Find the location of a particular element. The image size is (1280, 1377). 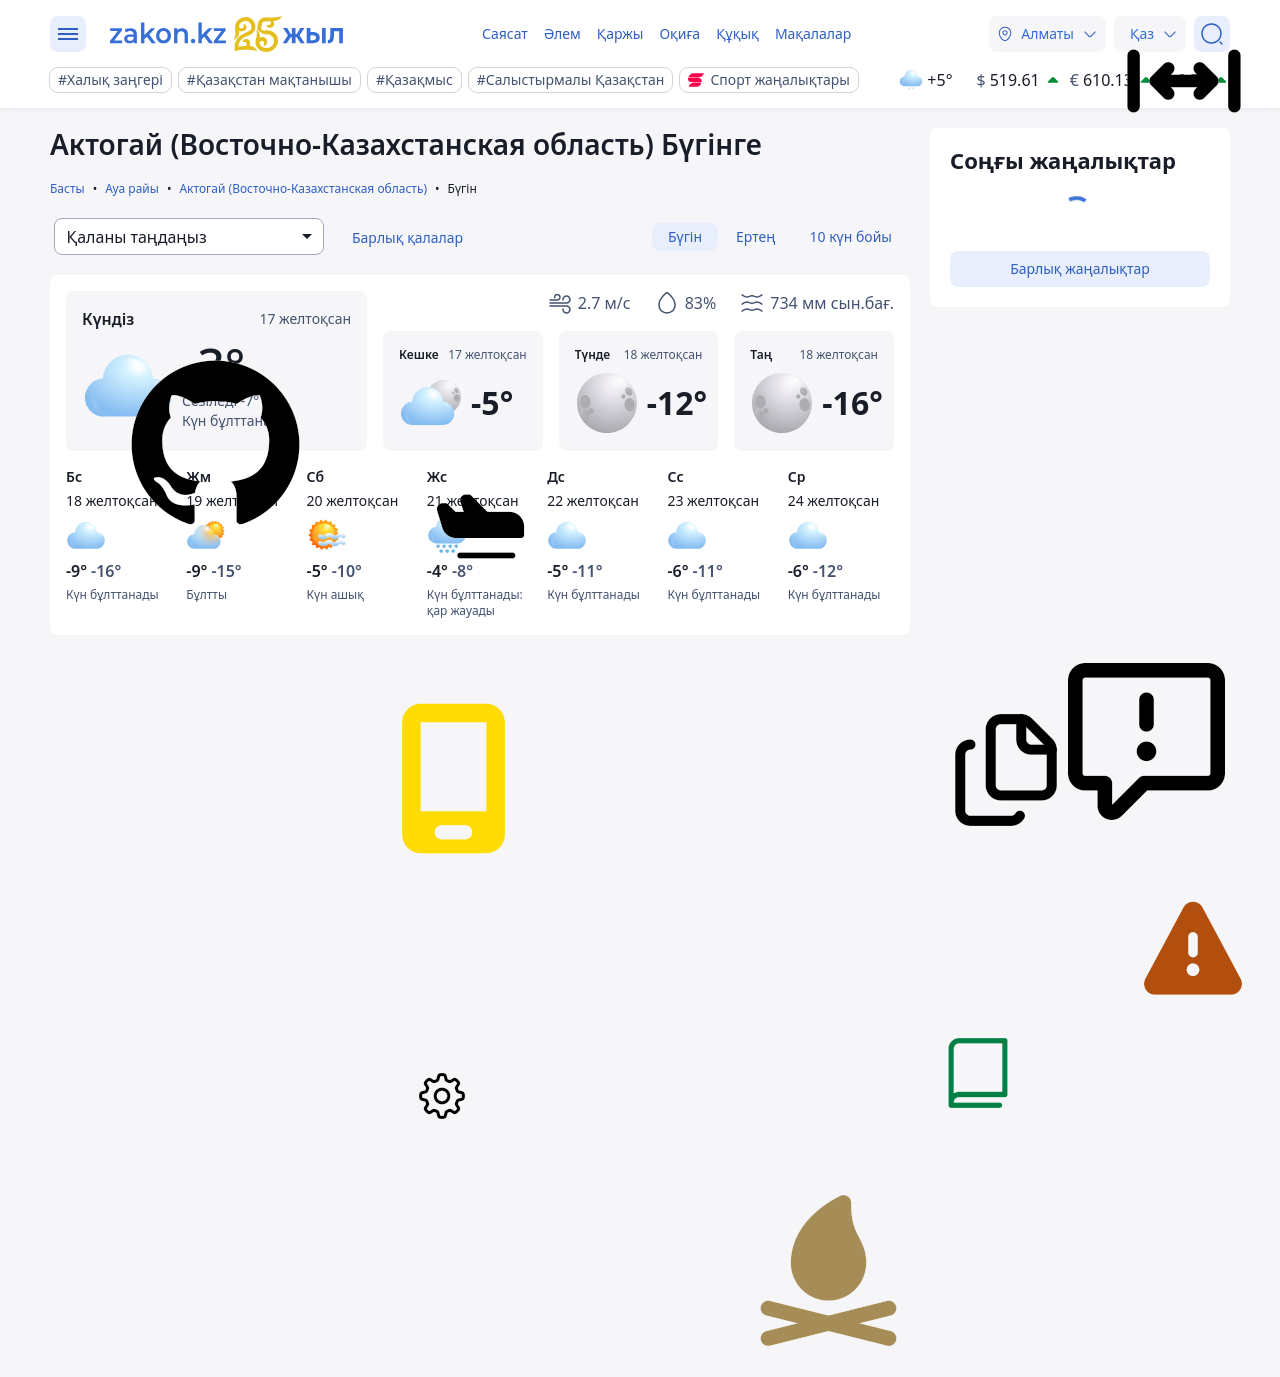

open a book or reading app is located at coordinates (978, 1073).